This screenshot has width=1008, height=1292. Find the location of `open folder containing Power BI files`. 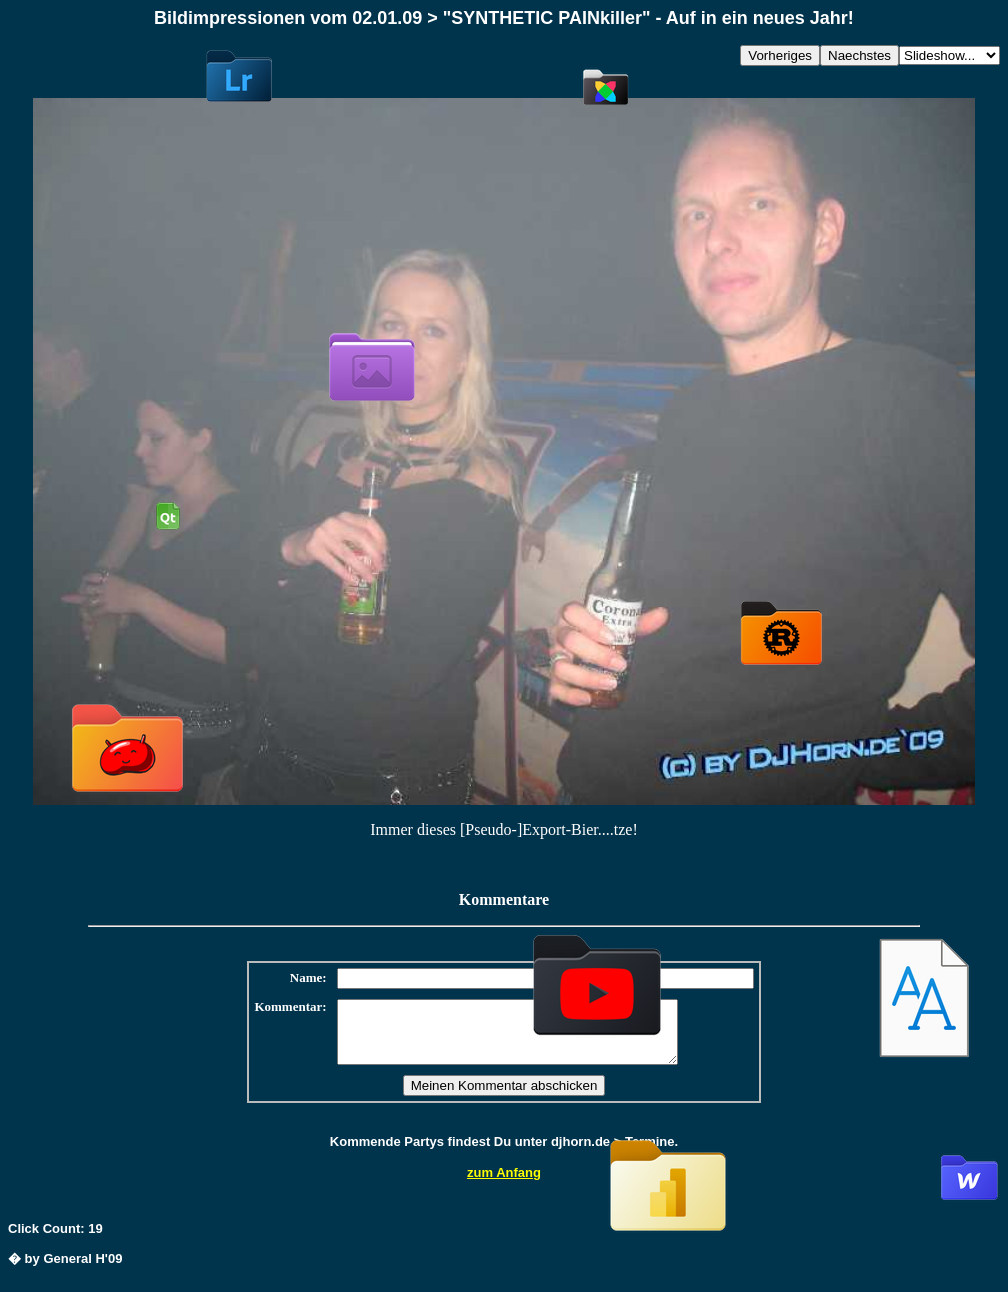

open folder containing Power BI files is located at coordinates (667, 1188).